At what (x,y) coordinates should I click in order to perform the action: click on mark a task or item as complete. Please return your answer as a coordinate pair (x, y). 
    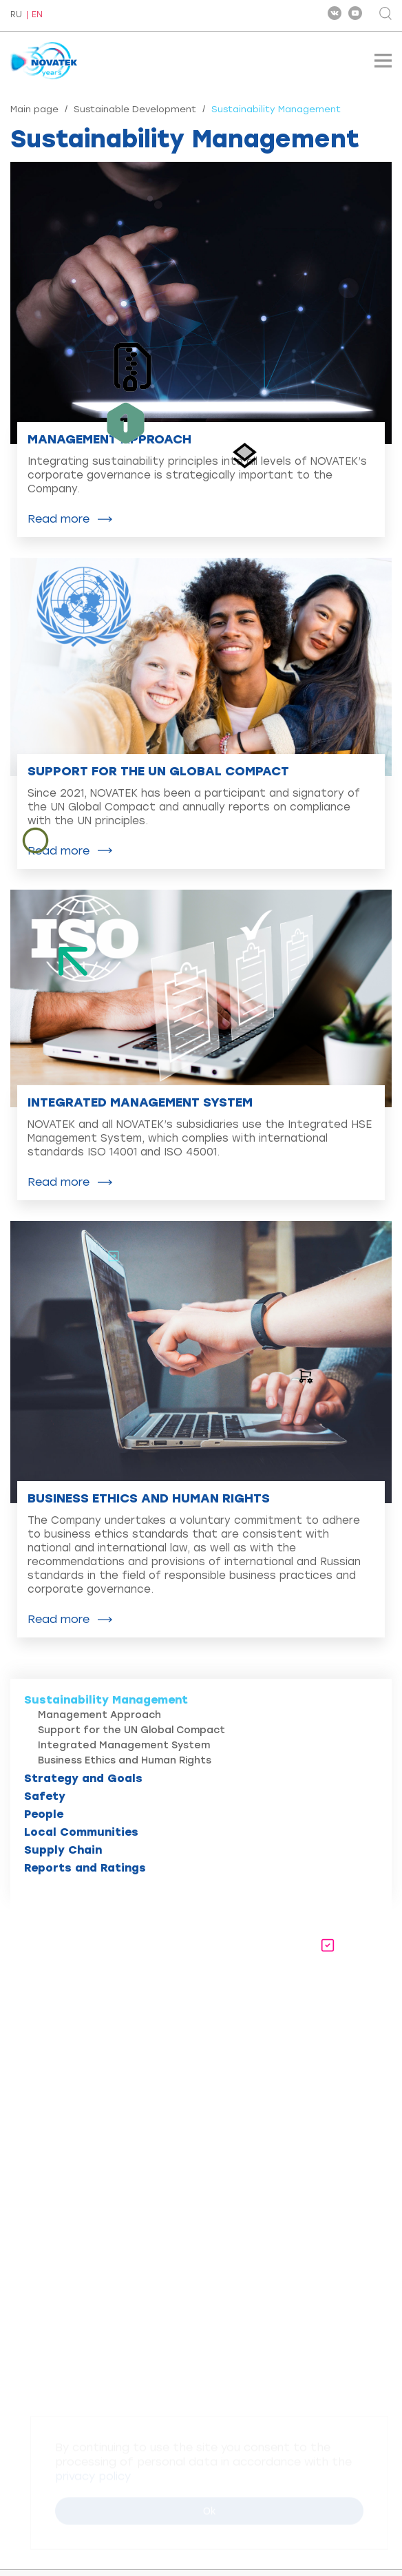
    Looking at the image, I should click on (328, 1945).